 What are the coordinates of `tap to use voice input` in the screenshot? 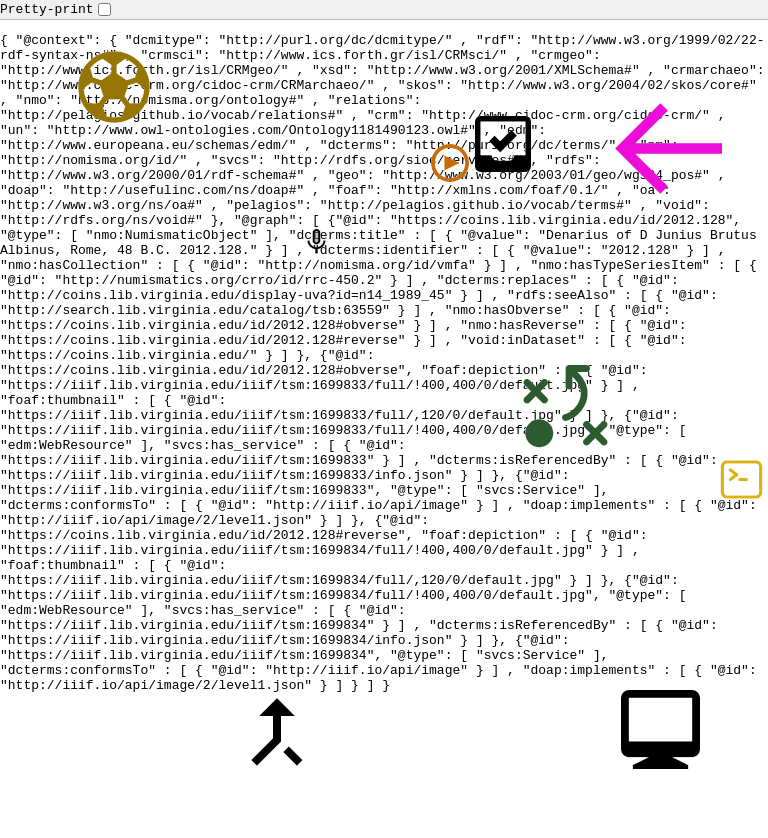 It's located at (316, 240).